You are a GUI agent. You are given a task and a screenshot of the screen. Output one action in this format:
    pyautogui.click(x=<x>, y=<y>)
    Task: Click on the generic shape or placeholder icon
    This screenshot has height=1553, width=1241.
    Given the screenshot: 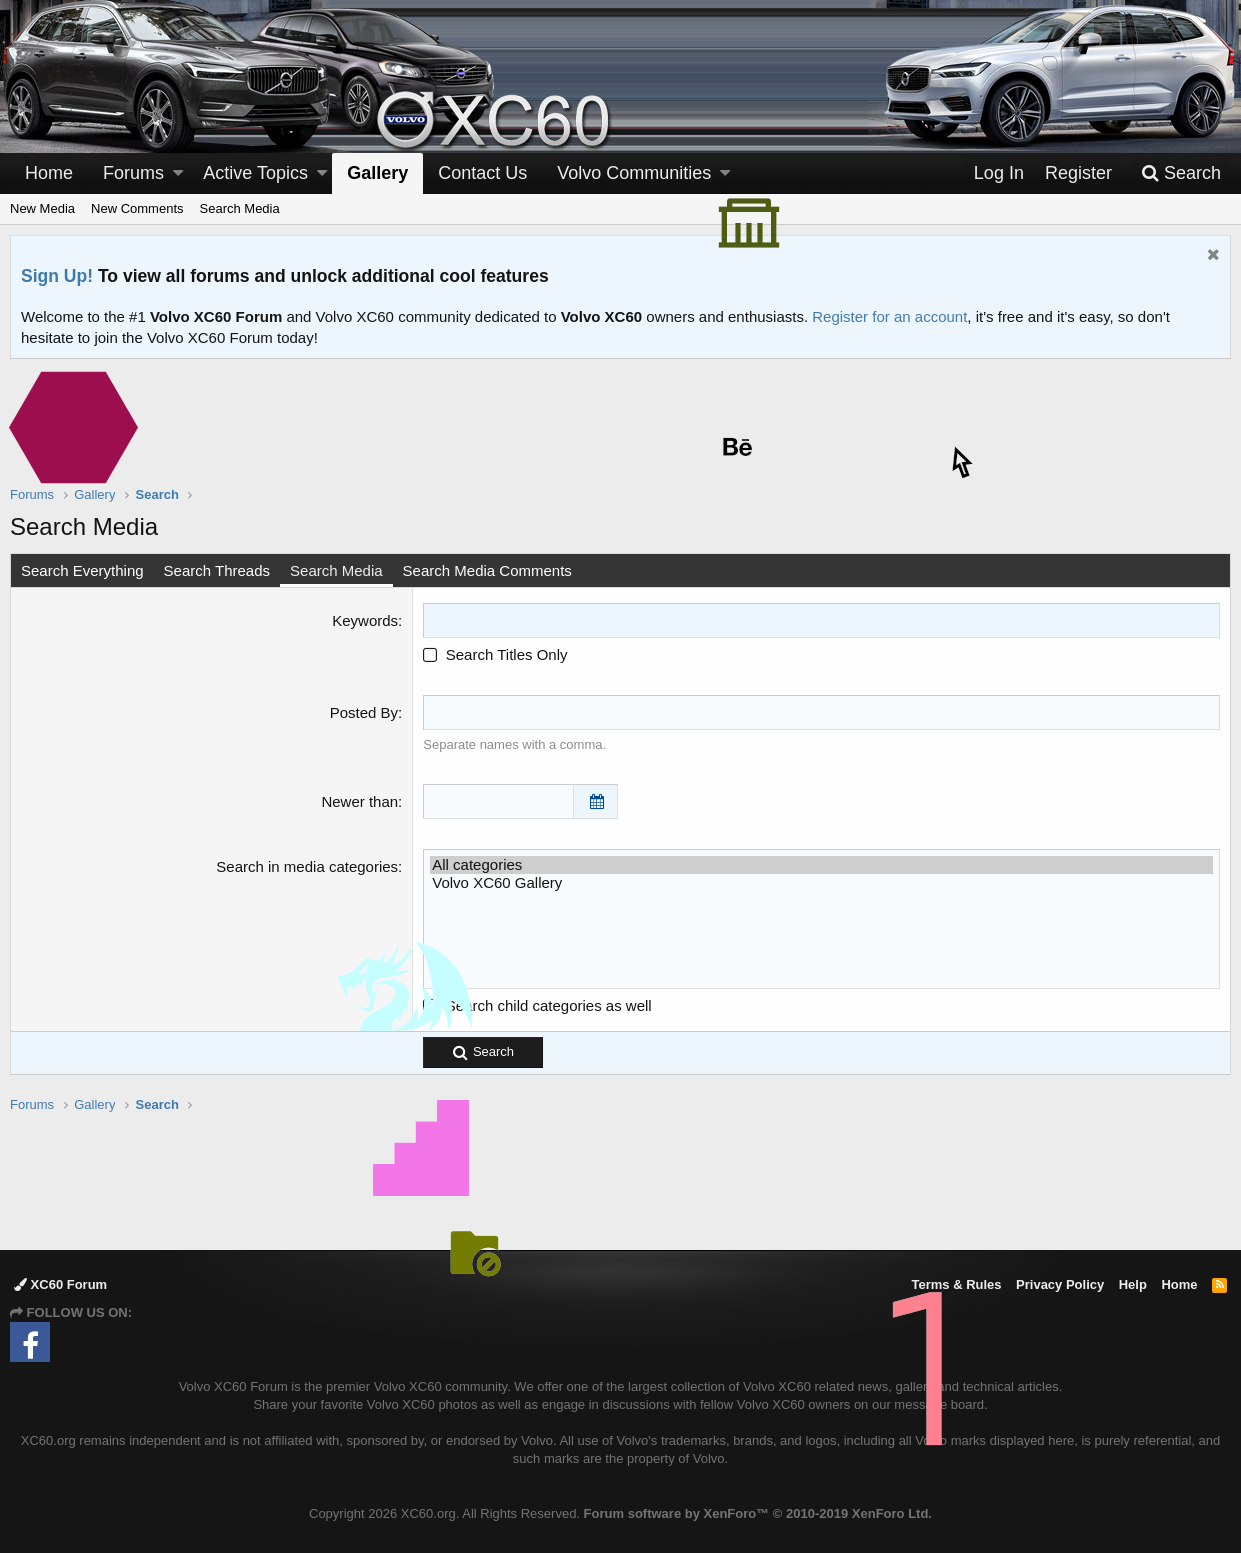 What is the action you would take?
    pyautogui.click(x=73, y=427)
    